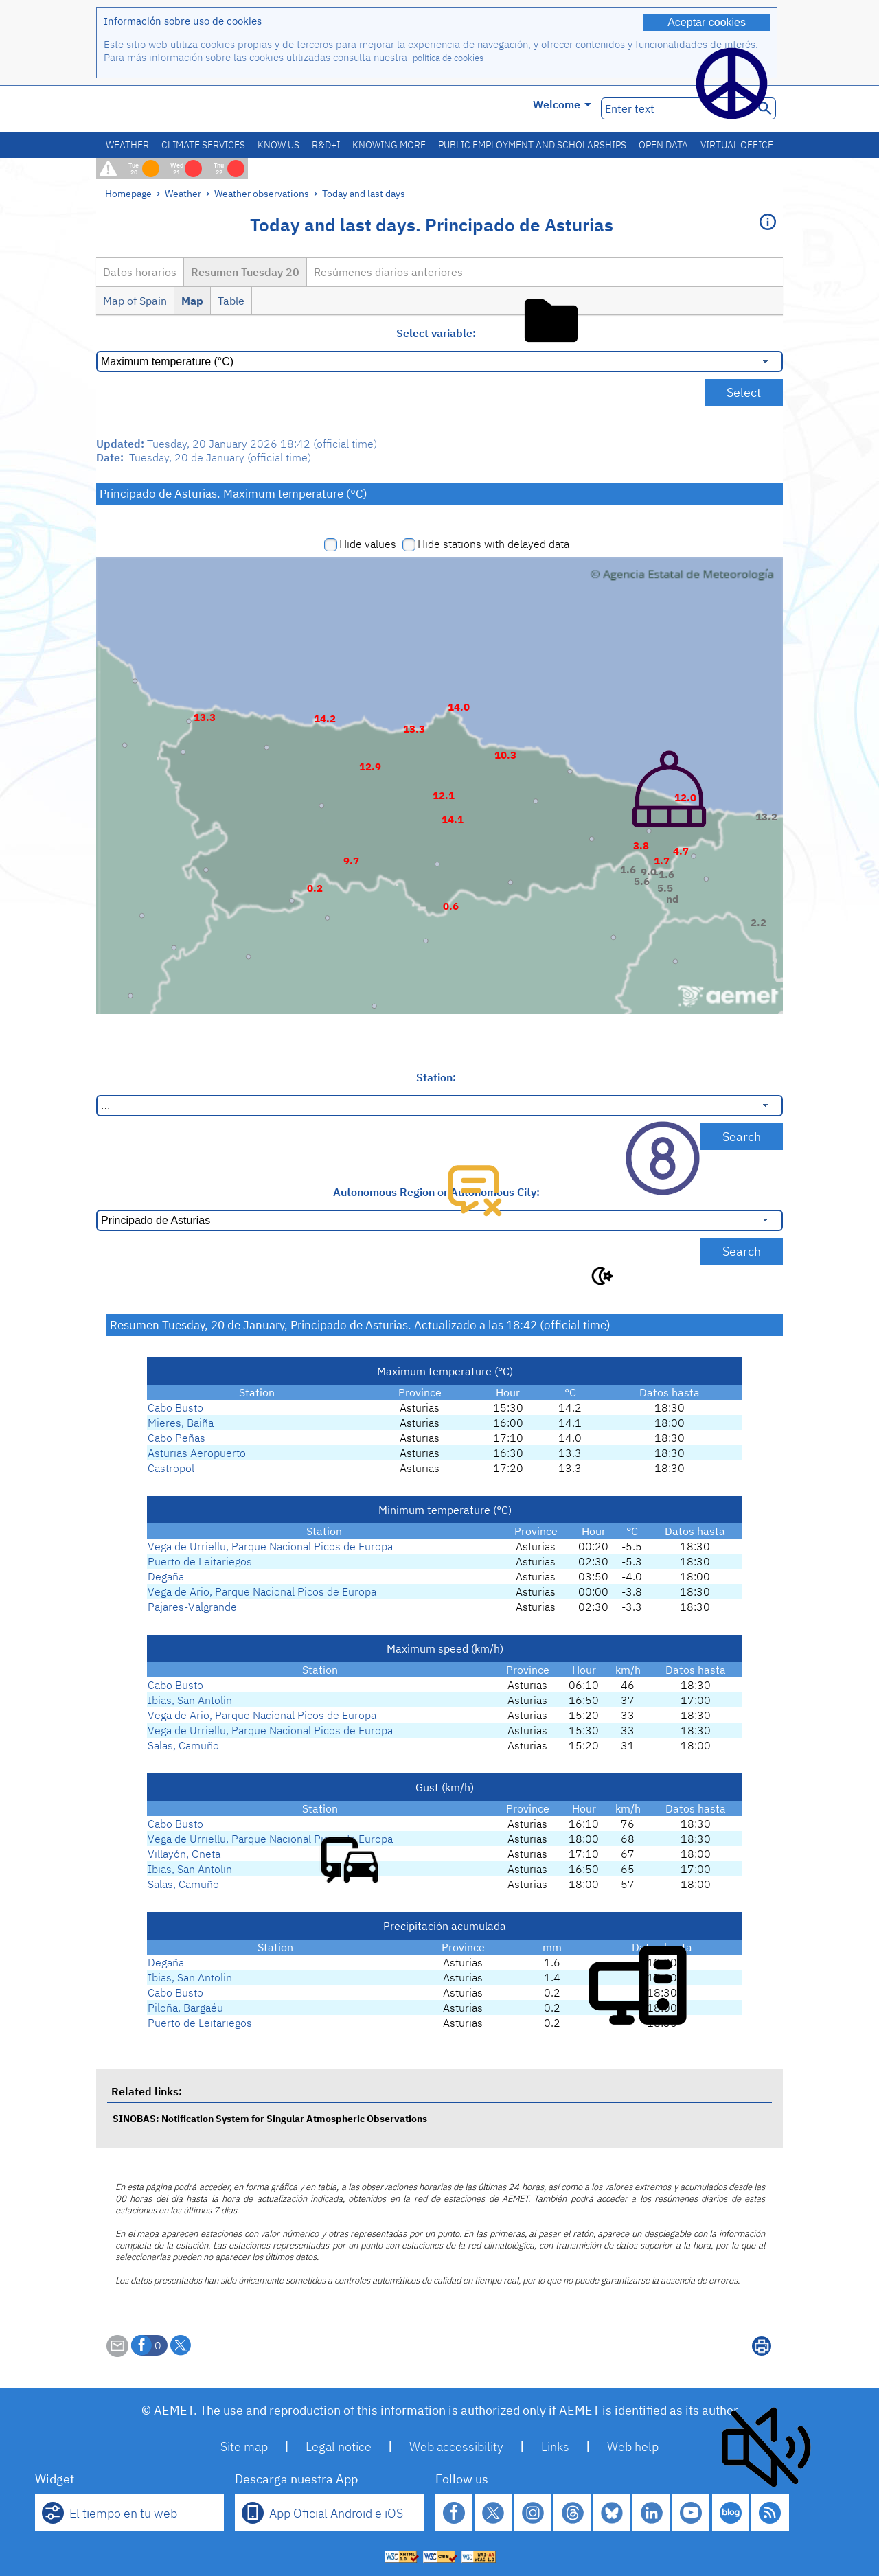  Describe the element at coordinates (731, 83) in the screenshot. I see `peace or anti-war symbol indicator` at that location.